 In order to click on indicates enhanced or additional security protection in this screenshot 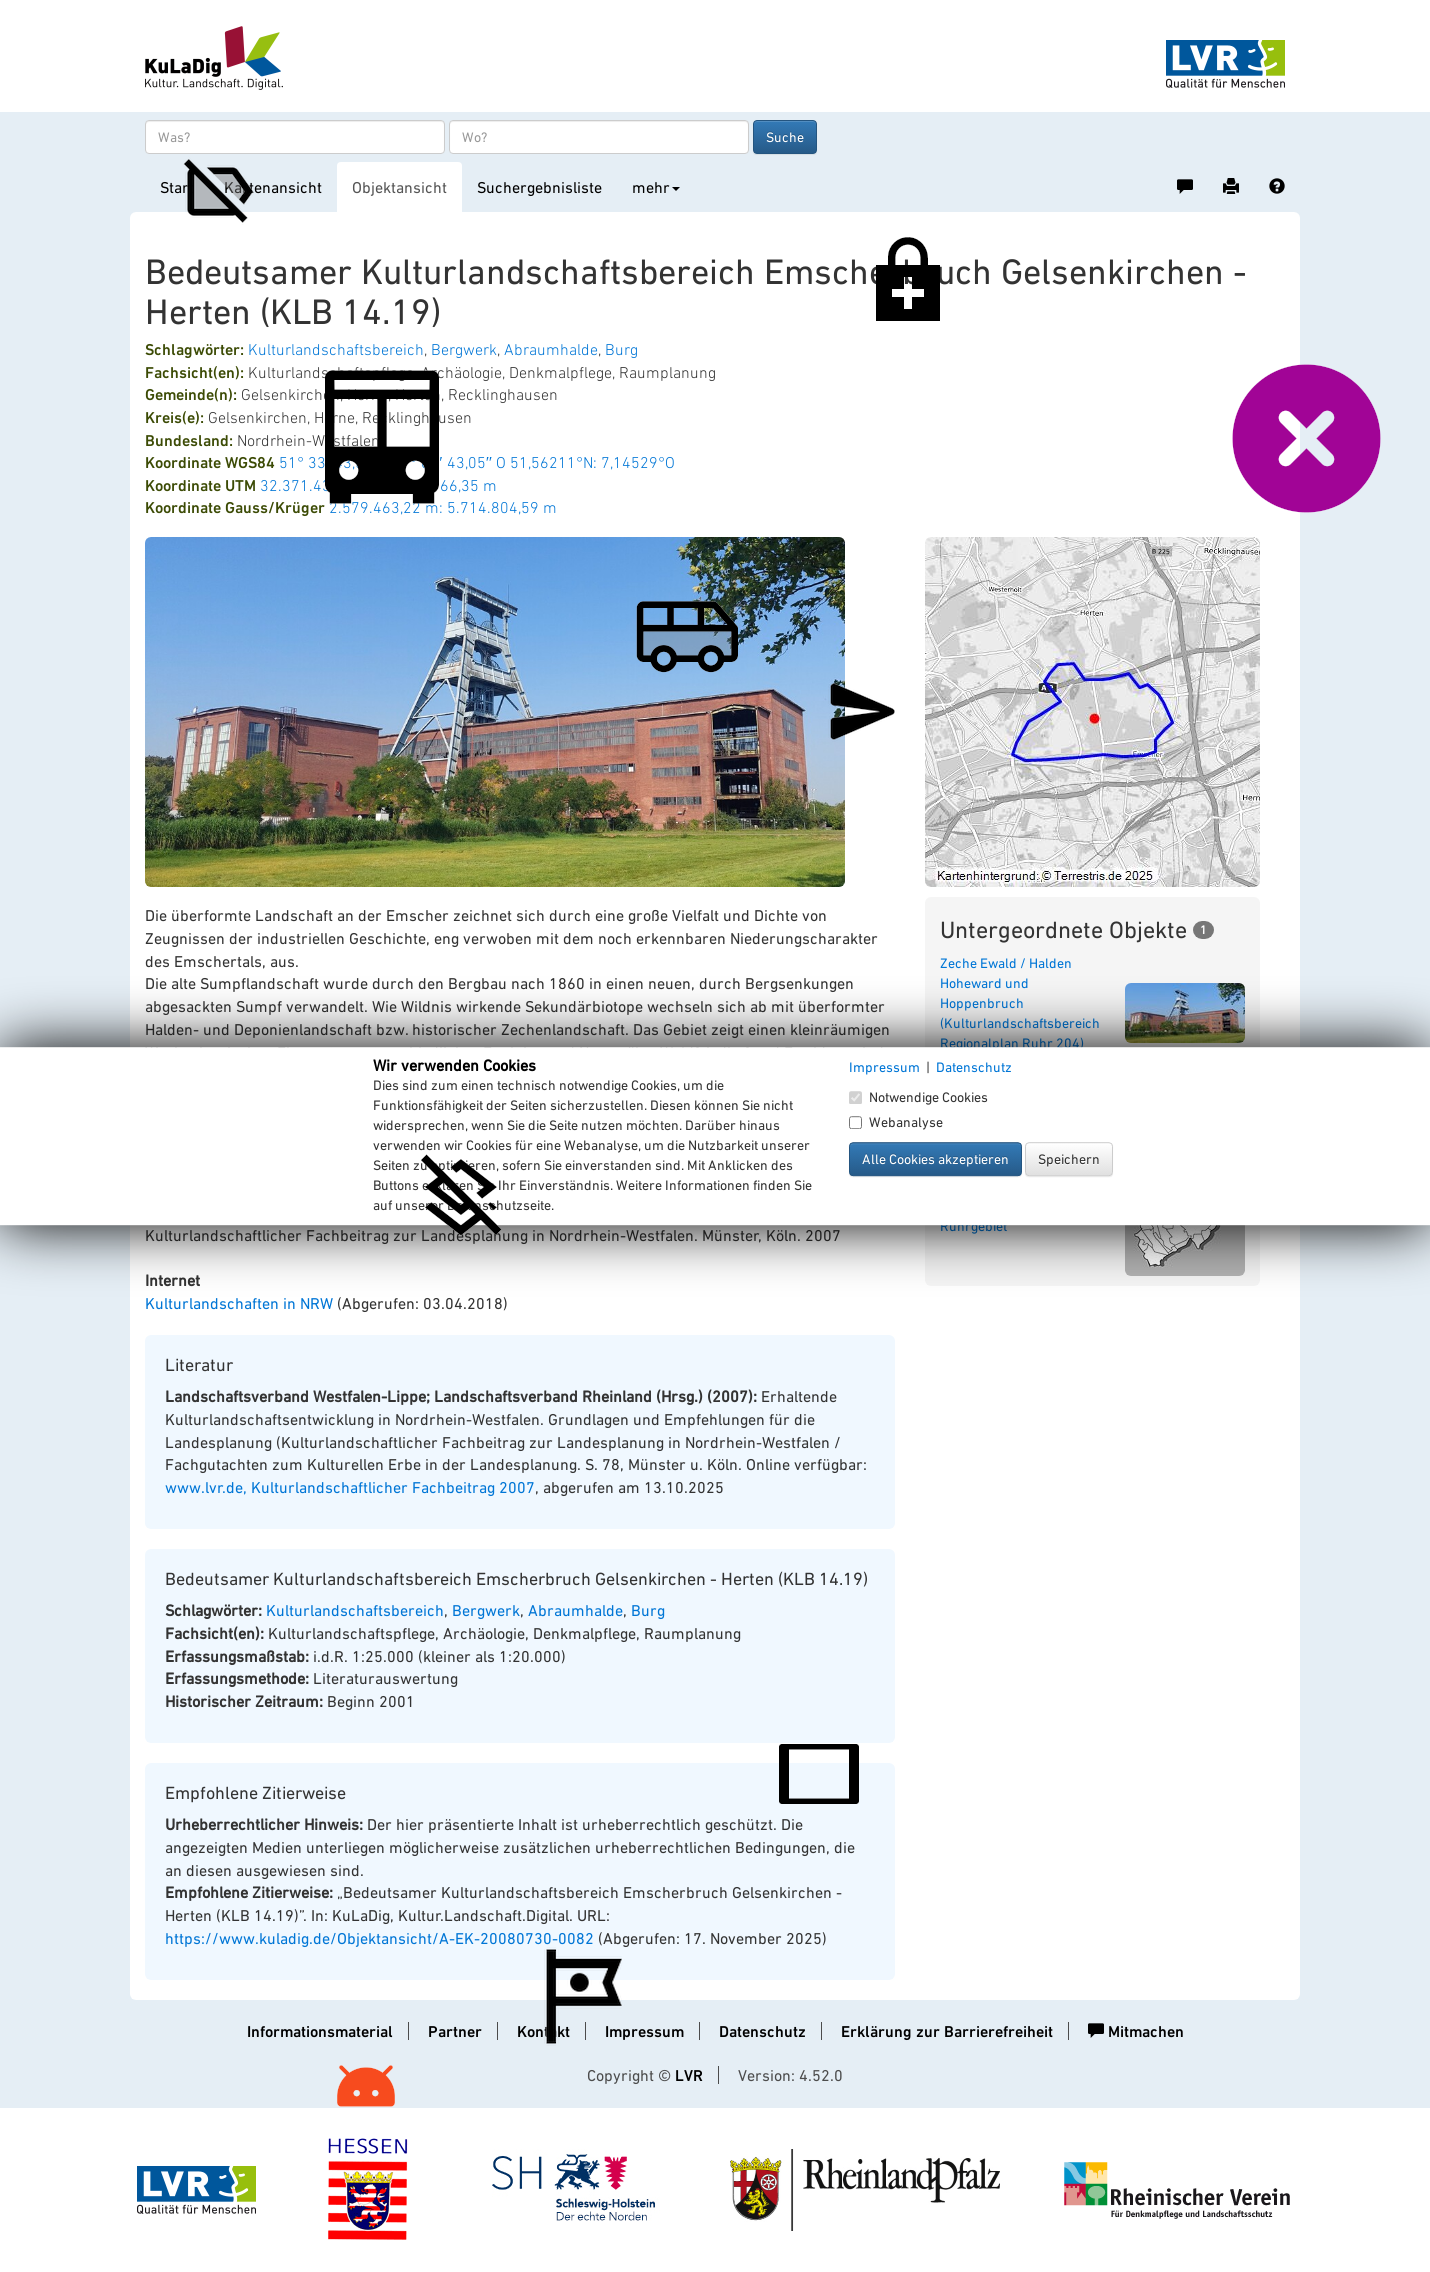, I will do `click(908, 281)`.